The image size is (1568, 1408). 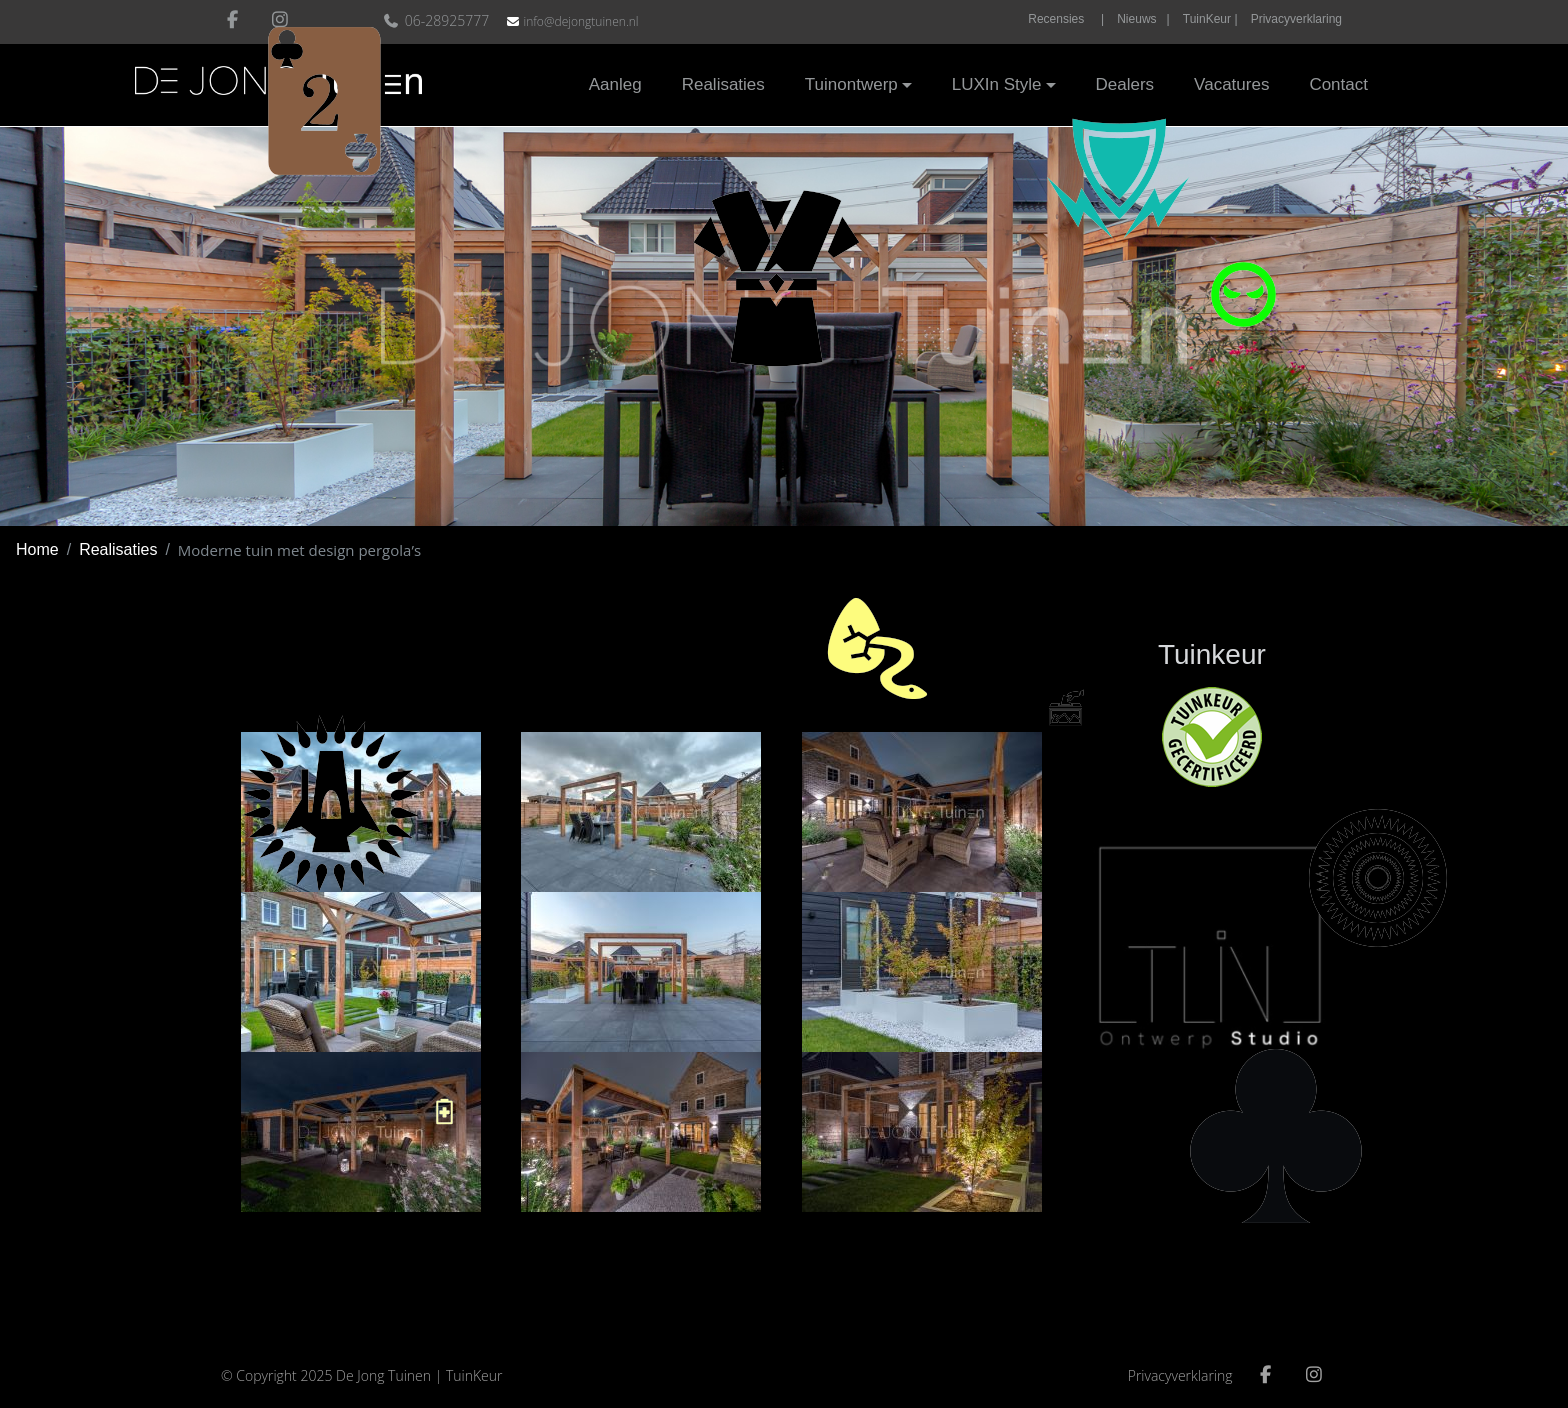 I want to click on indicates overkill or excessive damage in gameplay, so click(x=1243, y=294).